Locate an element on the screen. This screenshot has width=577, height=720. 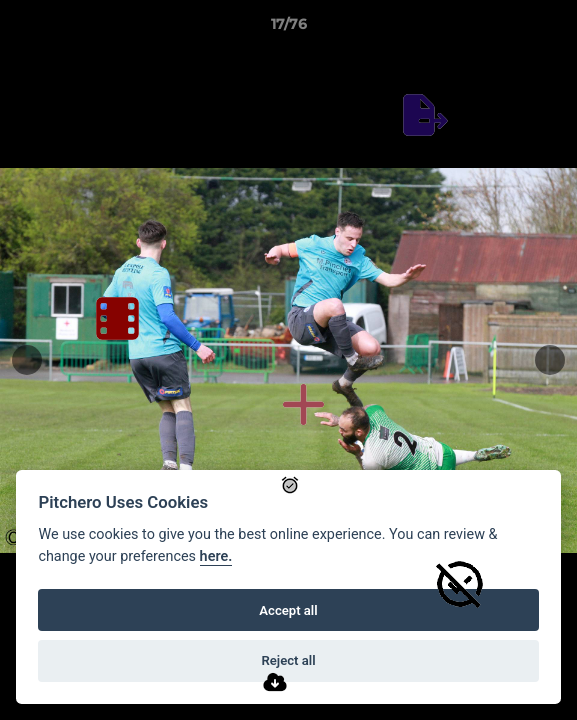
alarm is set and active is located at coordinates (290, 485).